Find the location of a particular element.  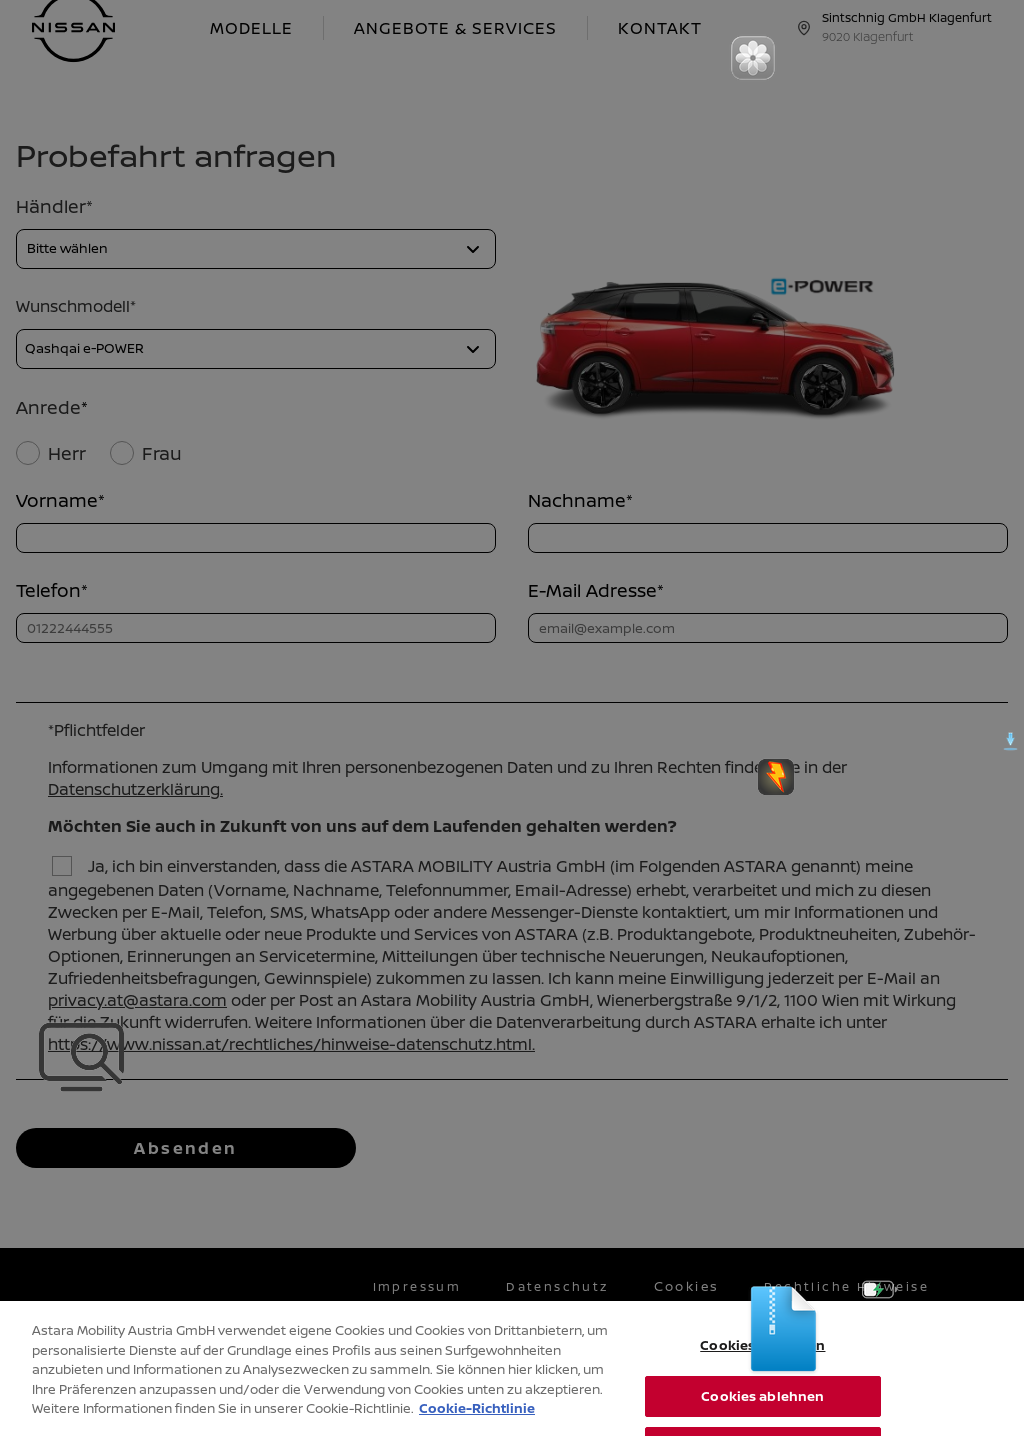

open the photos app is located at coordinates (753, 58).